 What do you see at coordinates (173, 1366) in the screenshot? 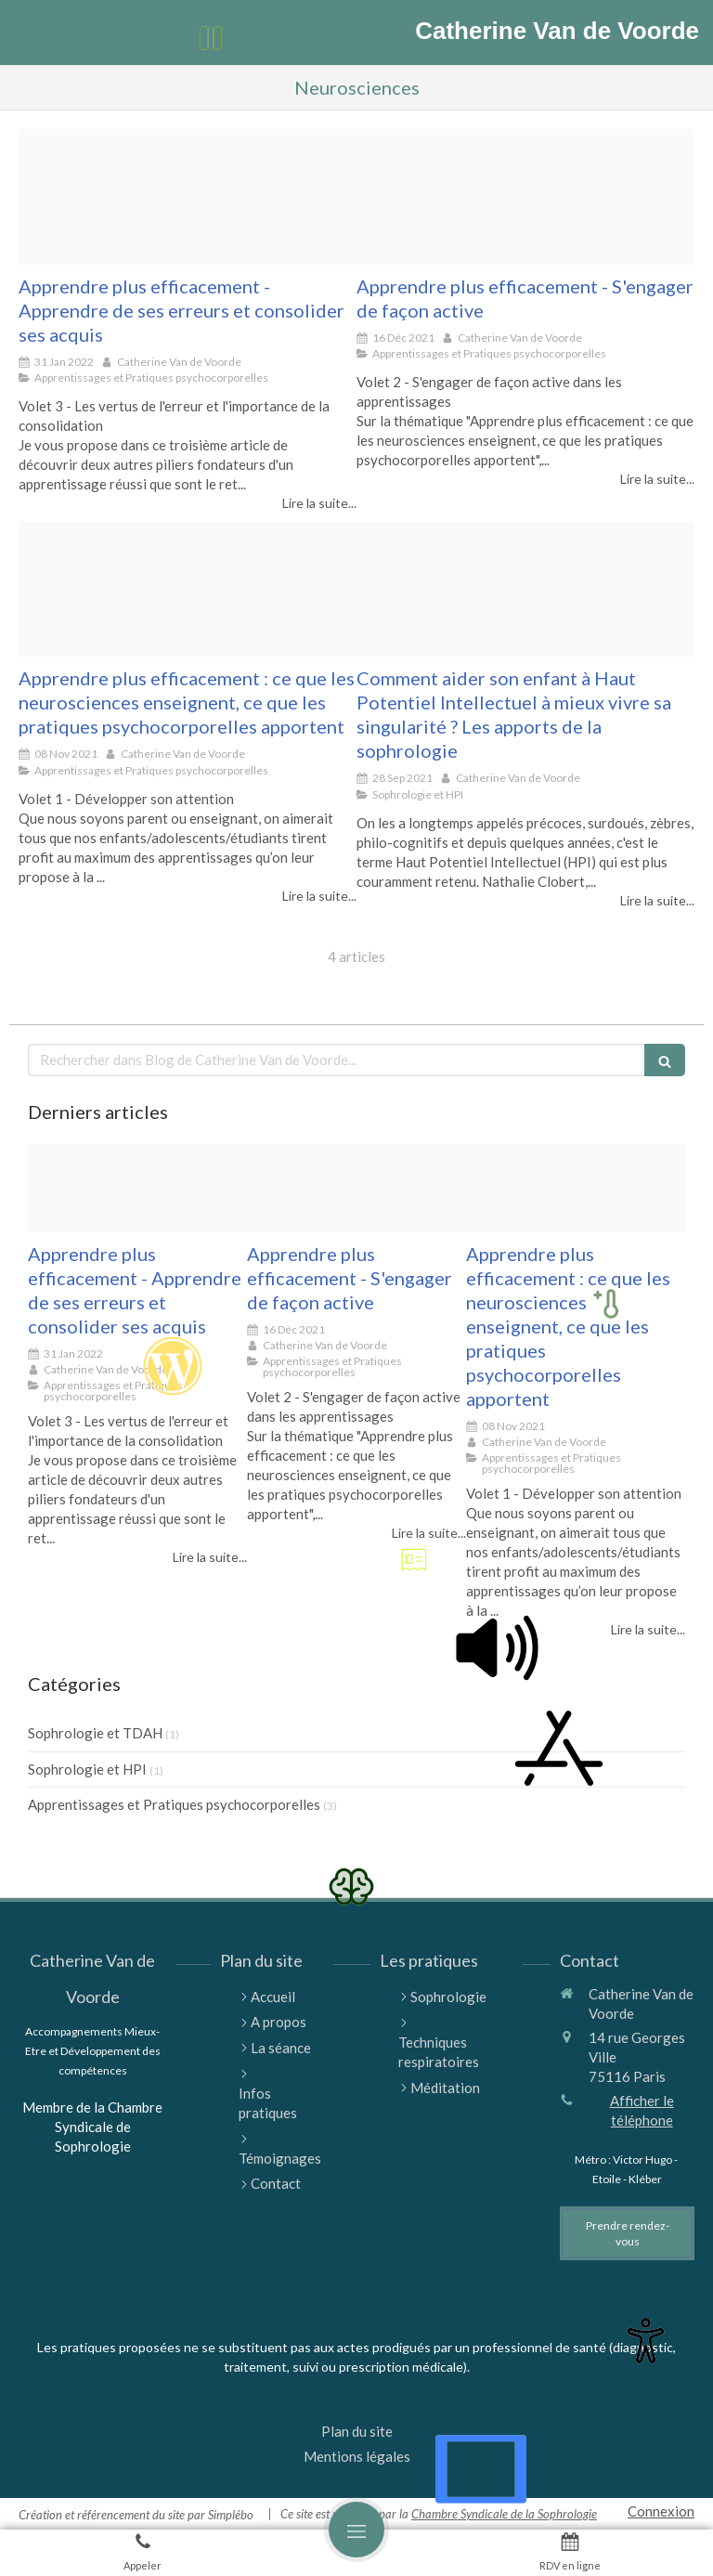
I see `link to WordPress website or blog` at bounding box center [173, 1366].